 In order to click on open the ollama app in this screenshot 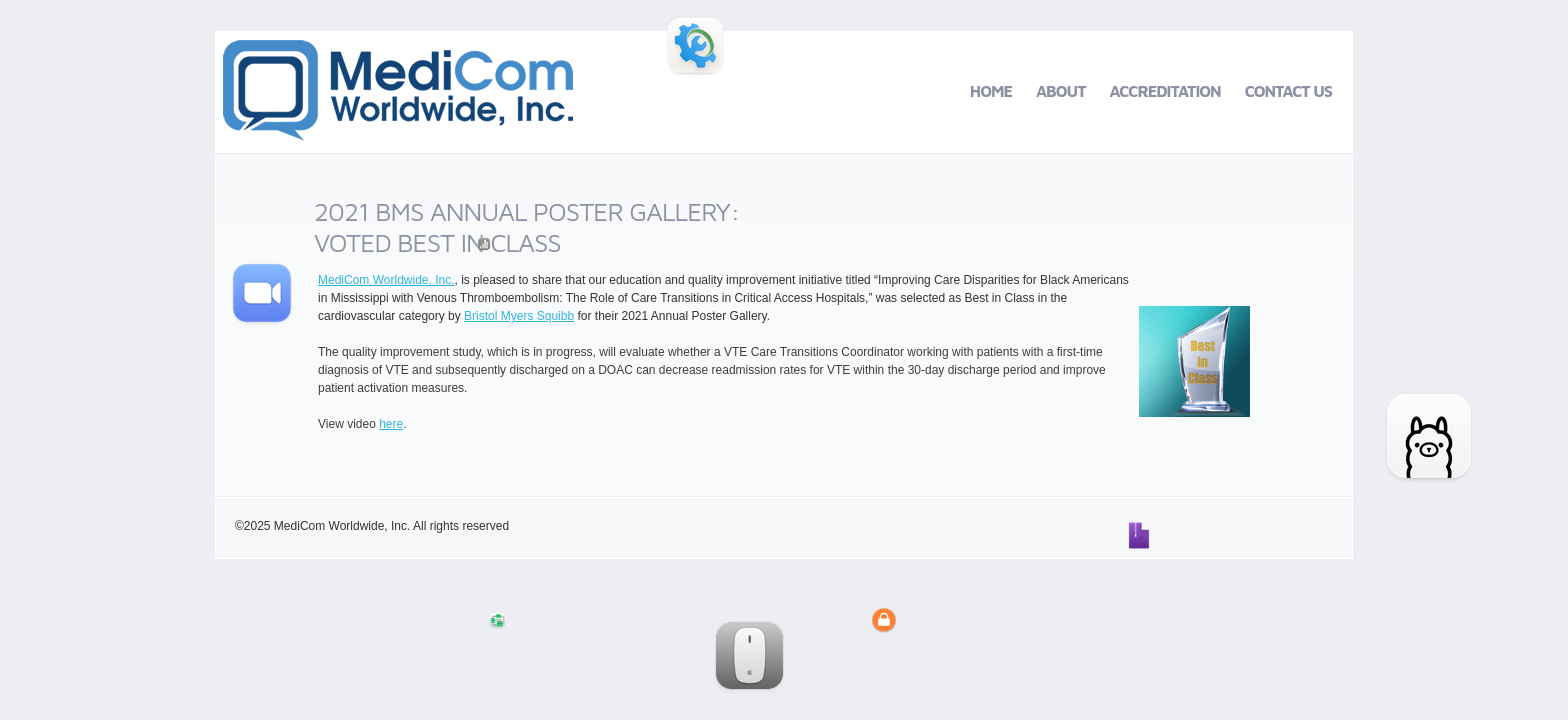, I will do `click(1429, 436)`.